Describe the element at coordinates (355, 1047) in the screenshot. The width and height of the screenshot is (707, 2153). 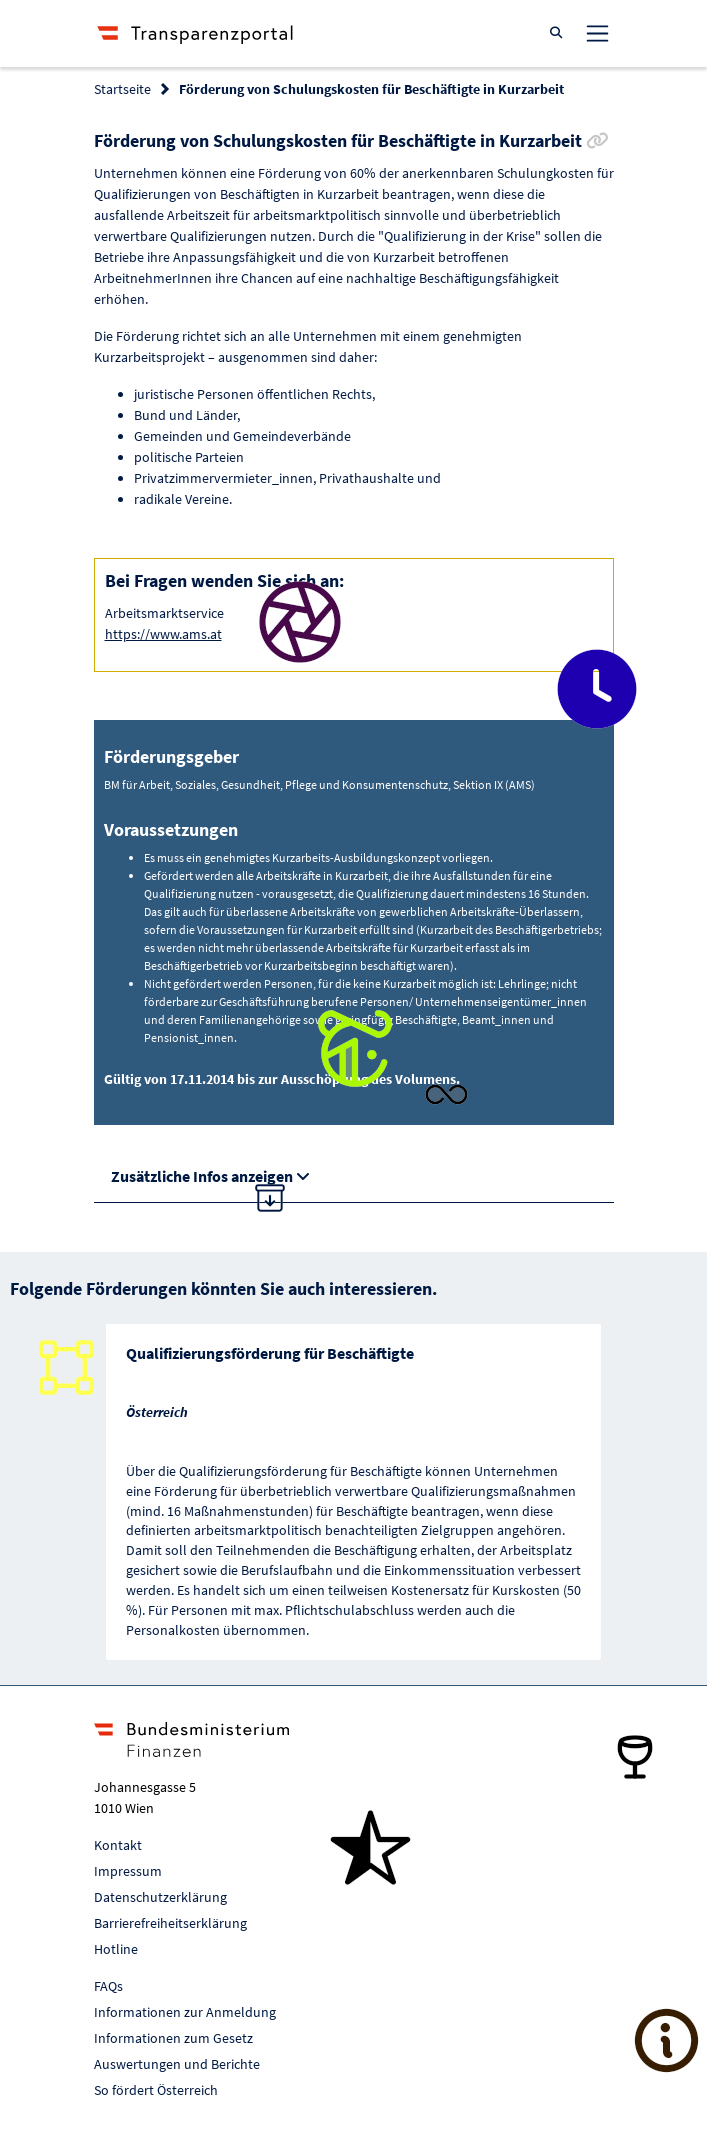
I see `open The New York Times app` at that location.